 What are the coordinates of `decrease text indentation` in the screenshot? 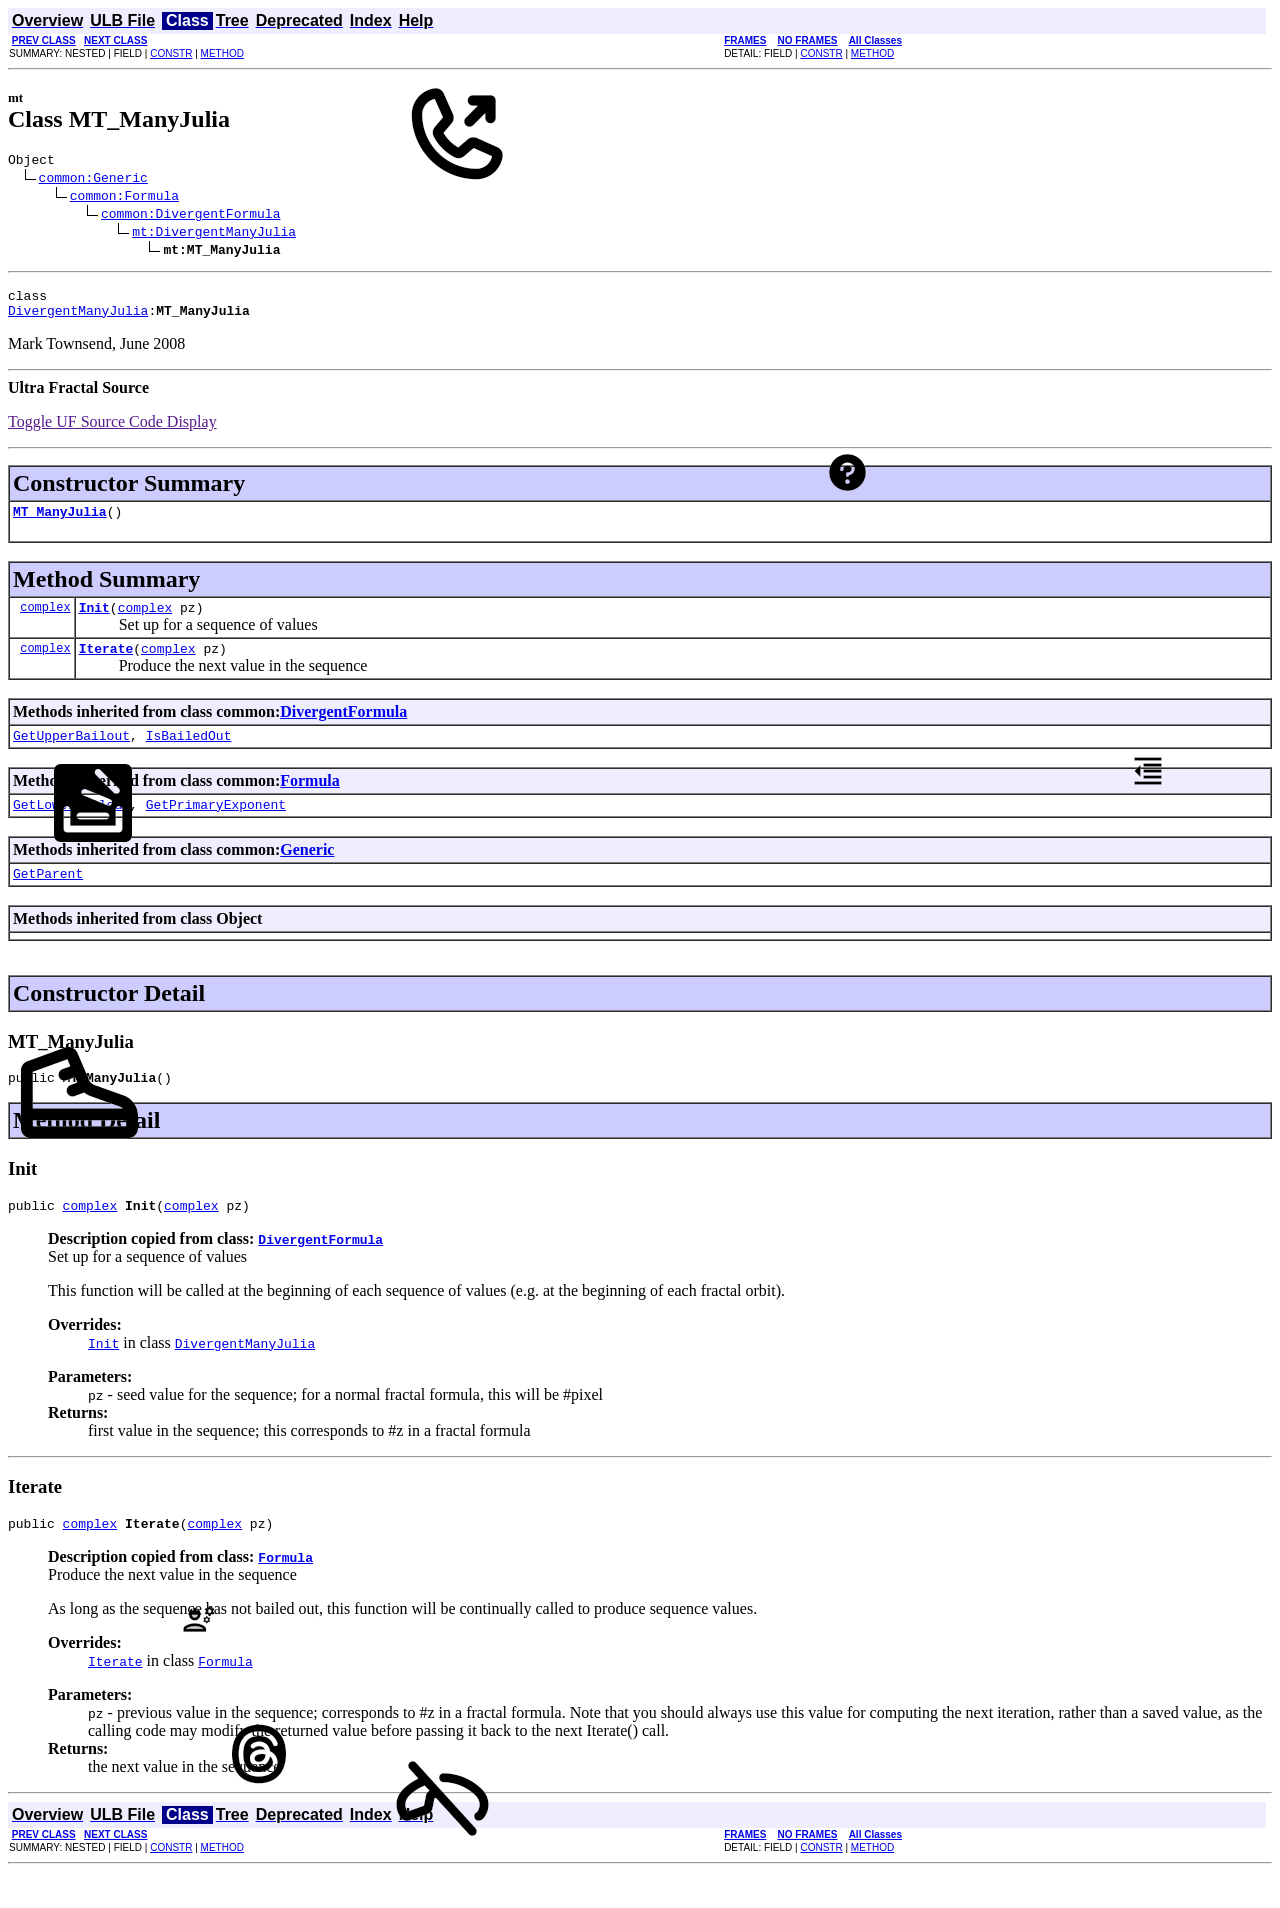 It's located at (1148, 771).